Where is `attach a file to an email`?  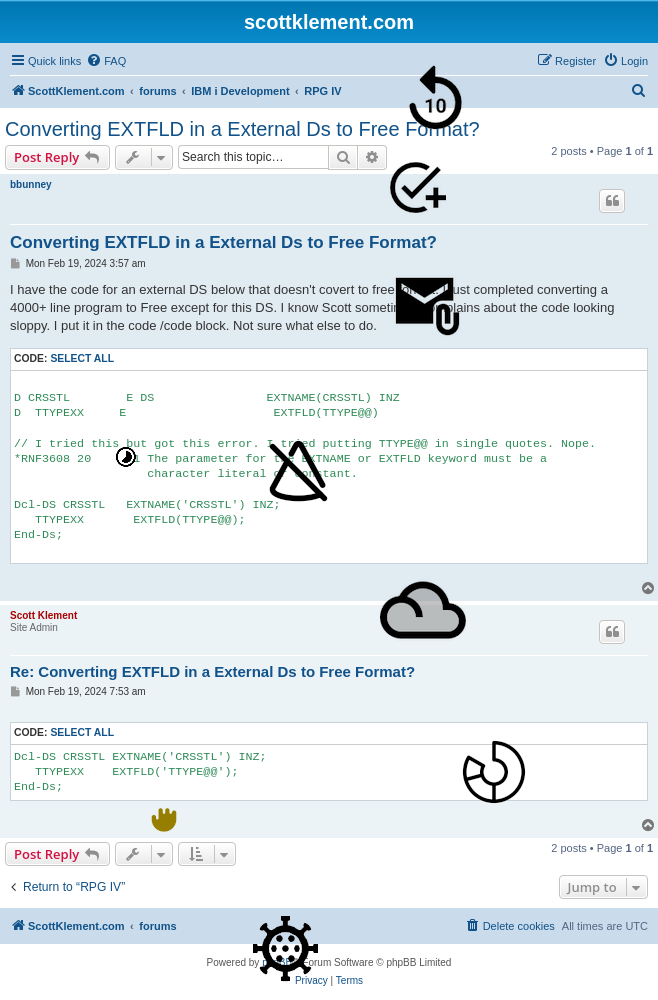 attach a file to an email is located at coordinates (427, 306).